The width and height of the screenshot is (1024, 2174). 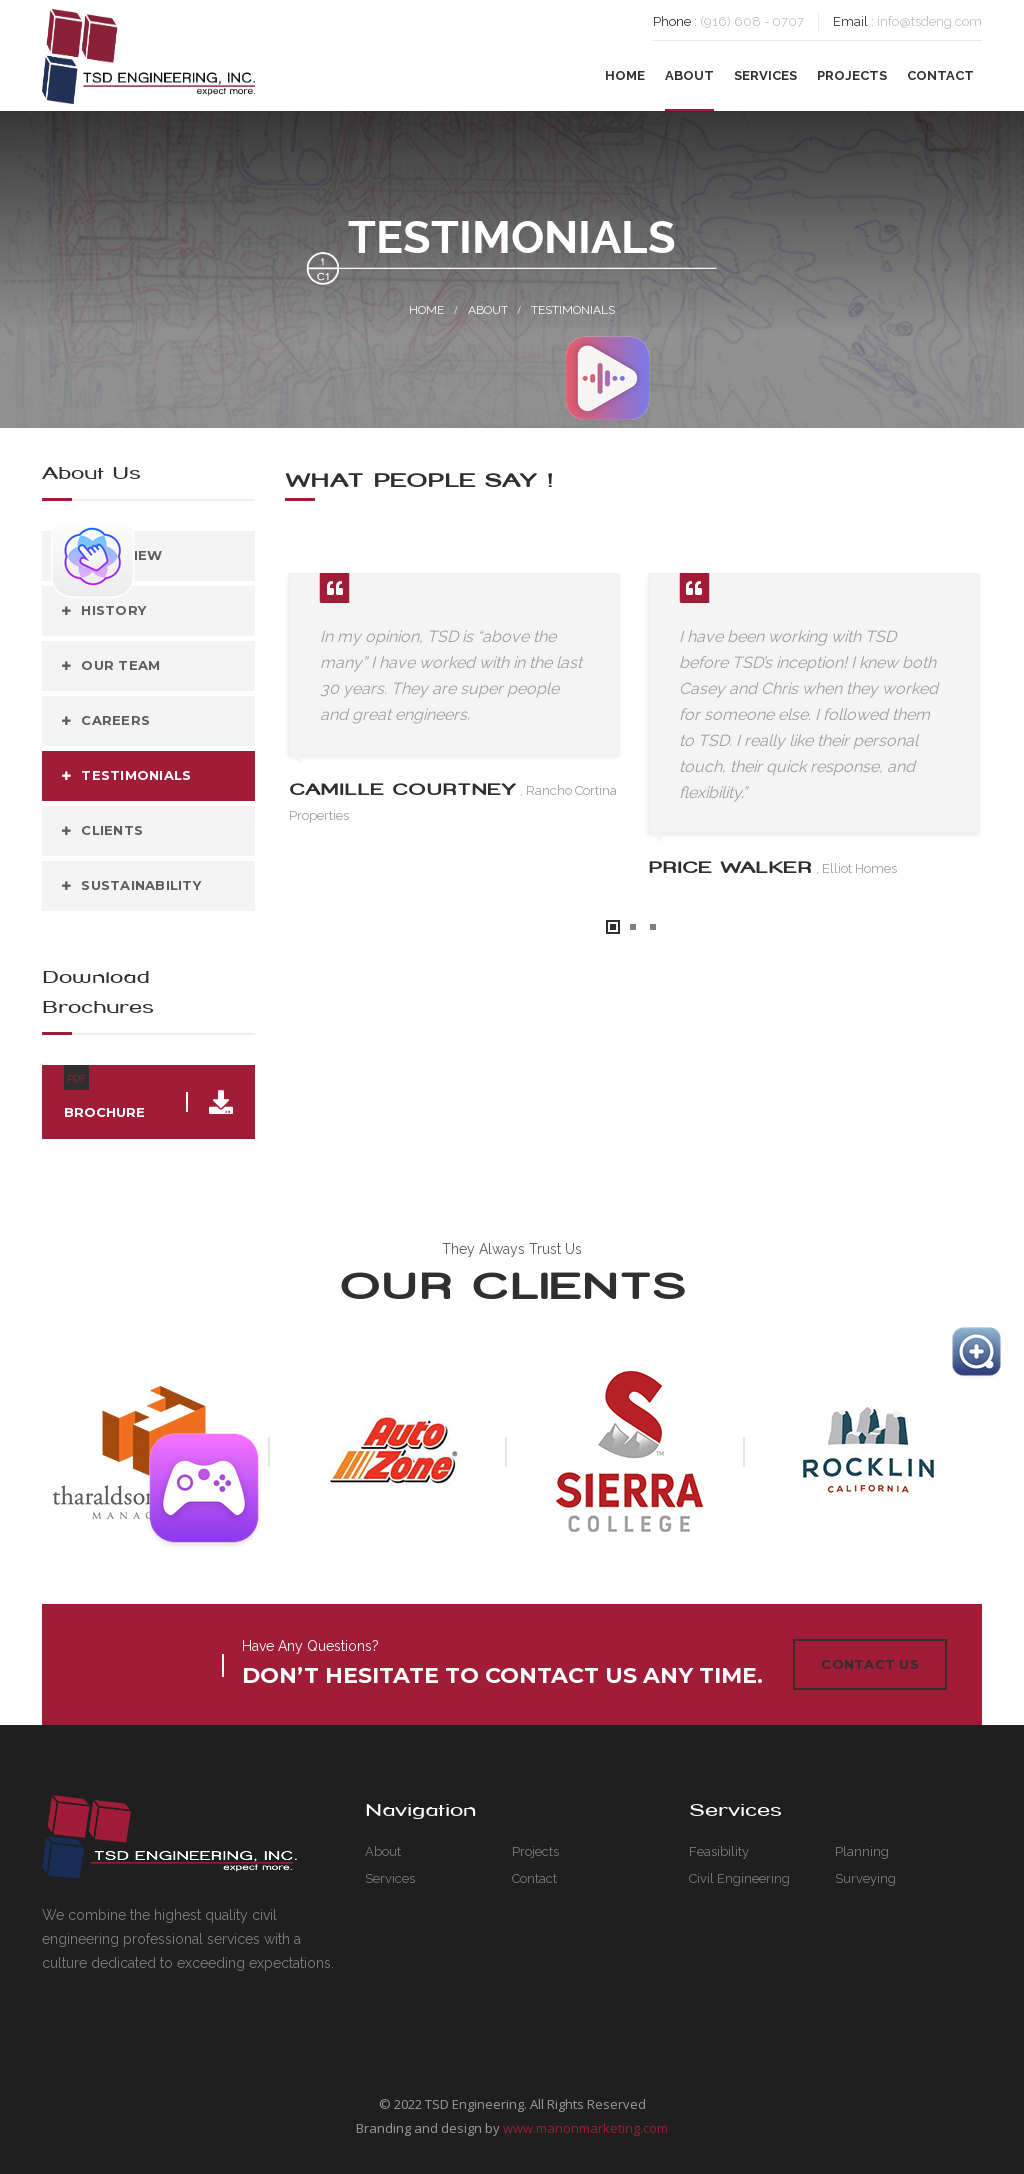 What do you see at coordinates (90, 557) in the screenshot?
I see `open Gluon Scene Builder application` at bounding box center [90, 557].